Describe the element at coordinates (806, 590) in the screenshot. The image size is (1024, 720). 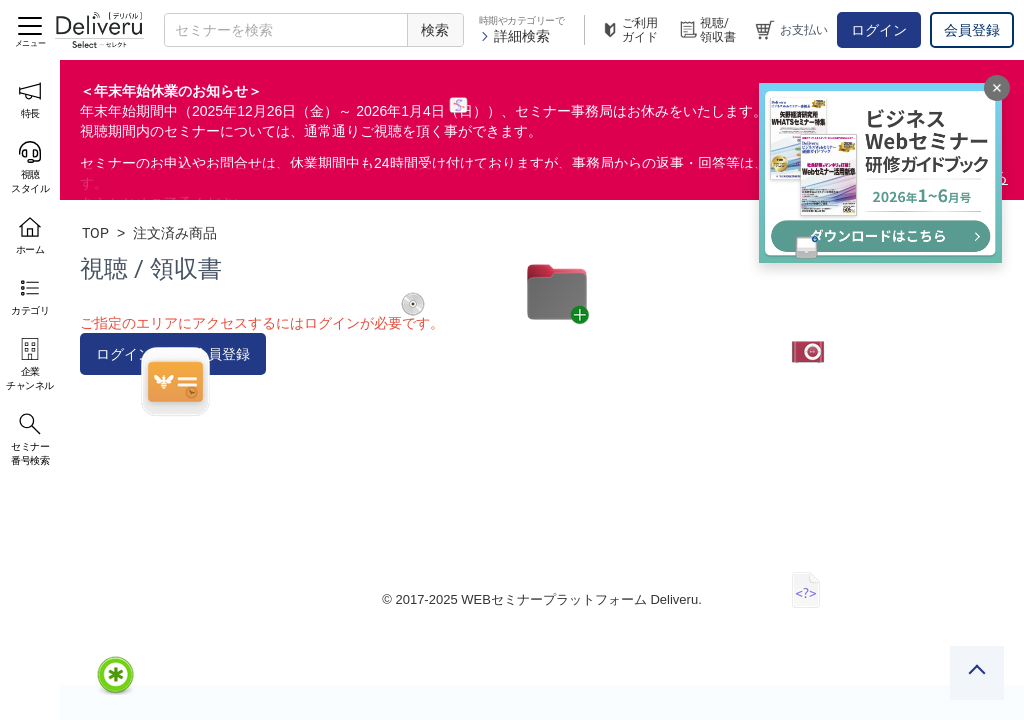
I see `indicates a PHP script or code file` at that location.